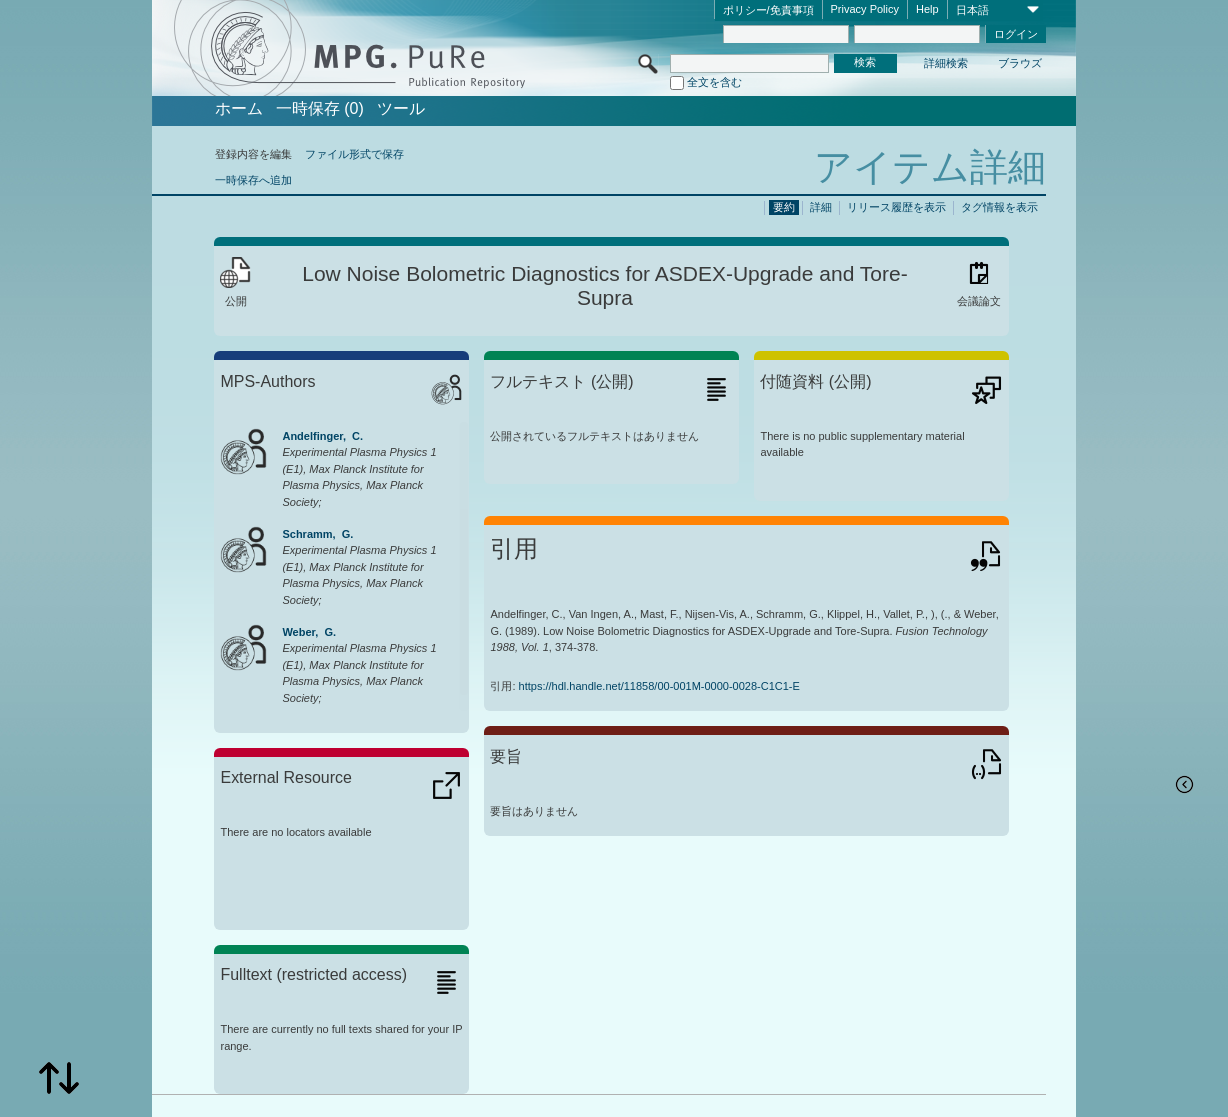 Image resolution: width=1228 pixels, height=1117 pixels. I want to click on sort items in ascending or descending order, so click(59, 1078).